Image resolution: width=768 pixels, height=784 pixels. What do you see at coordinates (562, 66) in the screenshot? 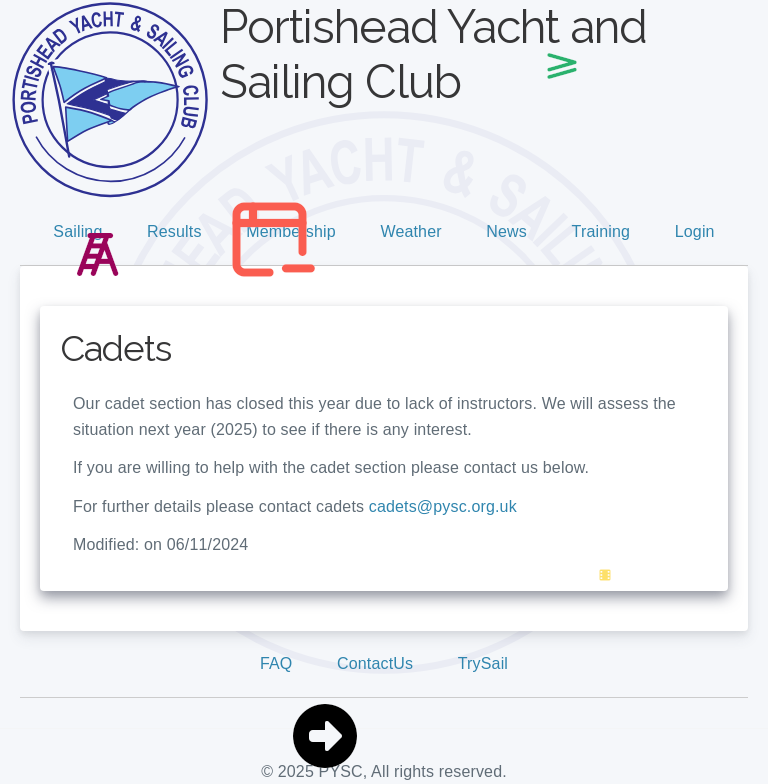
I see `greater than or equal to mathematical operator` at bounding box center [562, 66].